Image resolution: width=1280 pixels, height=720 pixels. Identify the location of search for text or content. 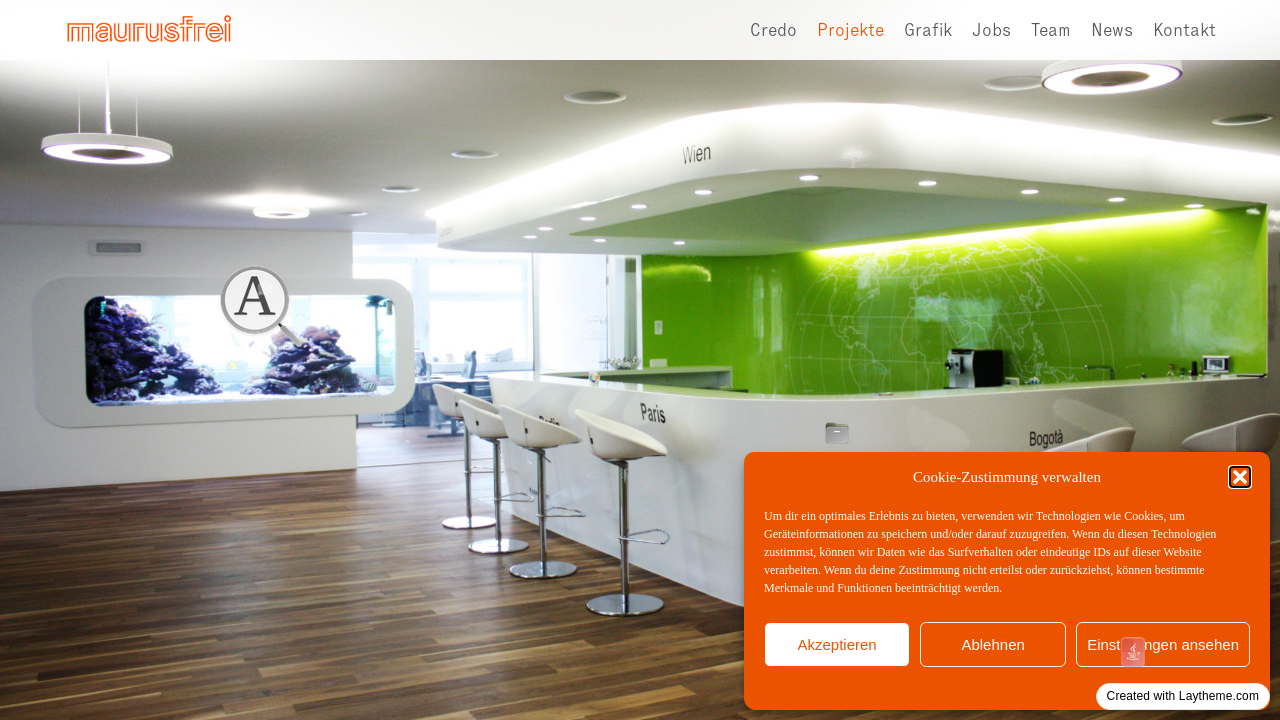
(260, 305).